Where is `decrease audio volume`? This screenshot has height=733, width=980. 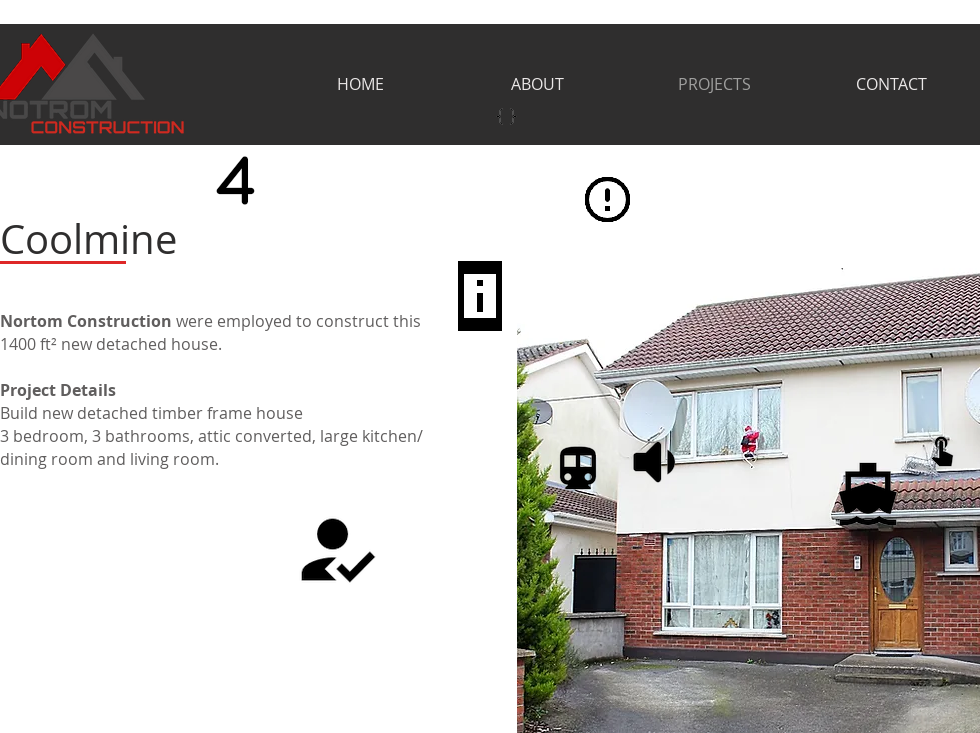 decrease audio volume is located at coordinates (655, 462).